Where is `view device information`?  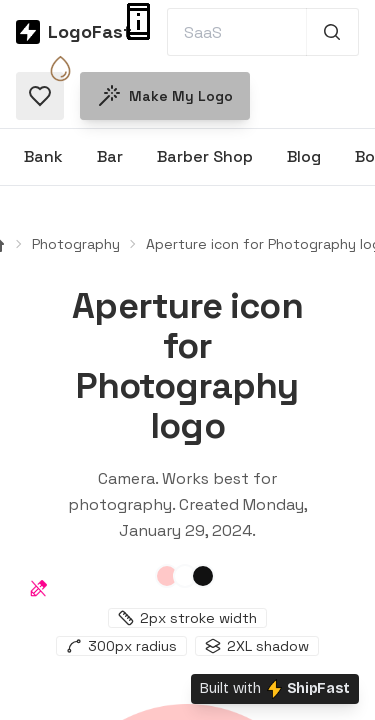 view device information is located at coordinates (138, 21).